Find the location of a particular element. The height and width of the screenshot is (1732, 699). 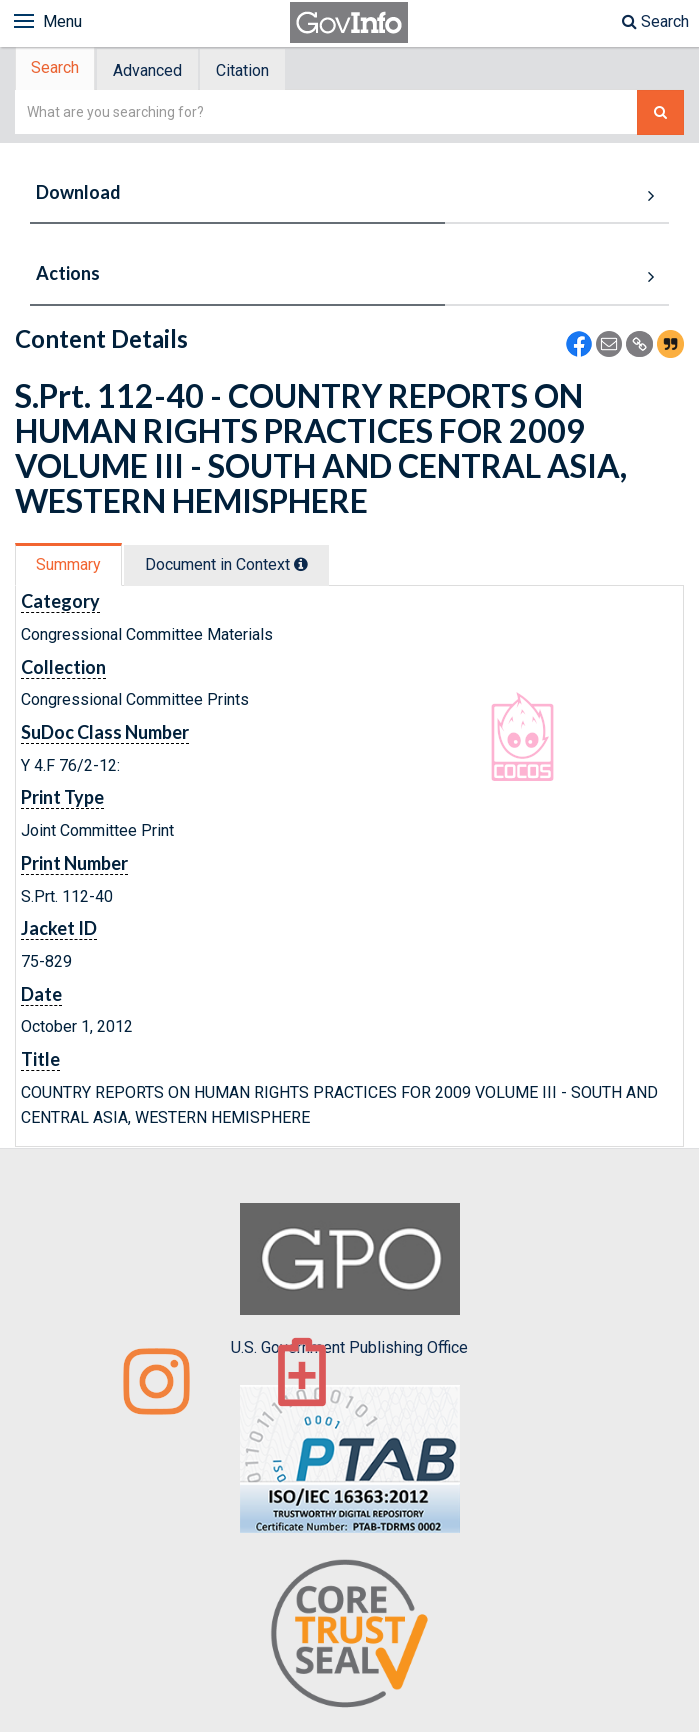

enable battery saver mode is located at coordinates (302, 1372).